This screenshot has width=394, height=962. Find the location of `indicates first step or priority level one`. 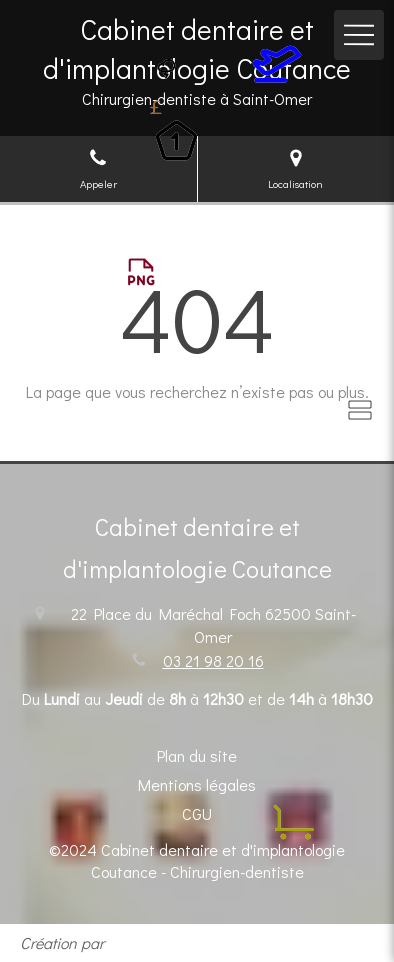

indicates first step or priority level one is located at coordinates (176, 141).